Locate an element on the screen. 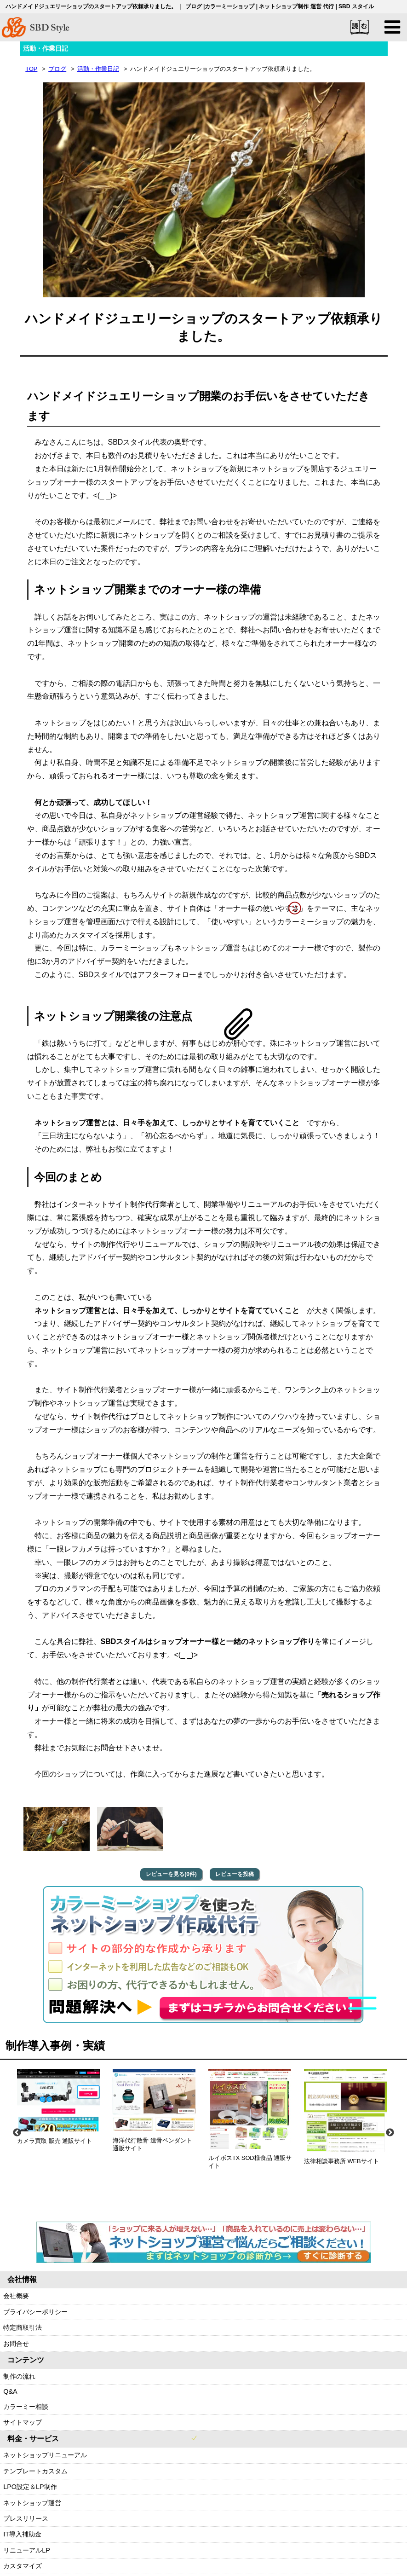 The image size is (407, 2576). open navigation menu is located at coordinates (362, 2003).